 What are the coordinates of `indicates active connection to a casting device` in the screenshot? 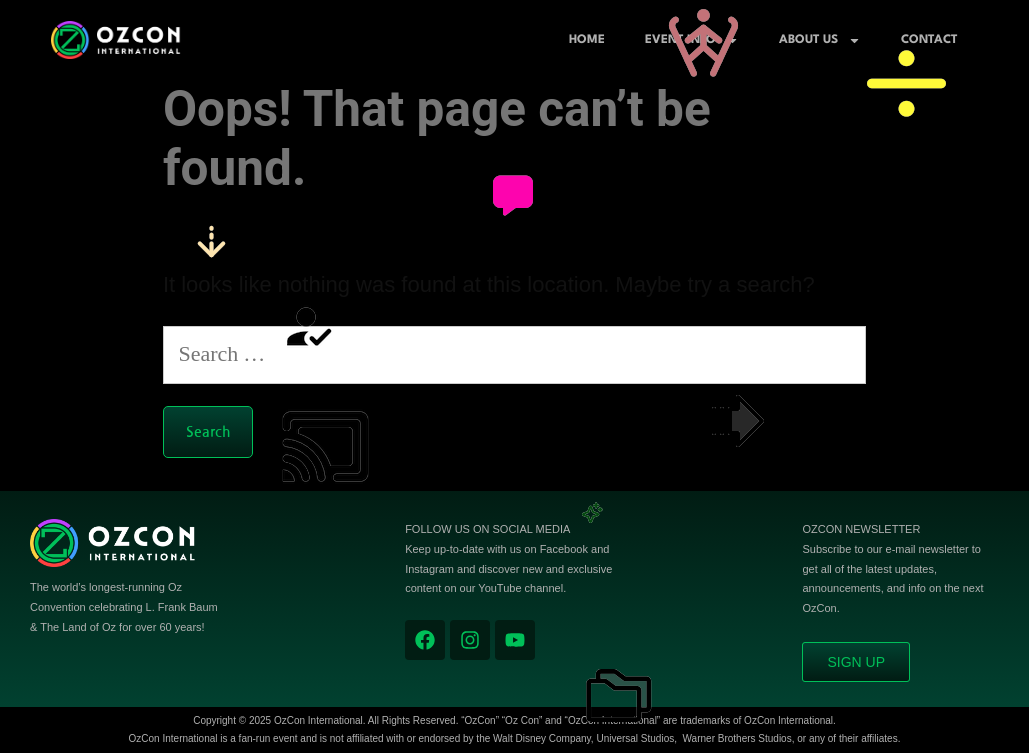 It's located at (325, 446).